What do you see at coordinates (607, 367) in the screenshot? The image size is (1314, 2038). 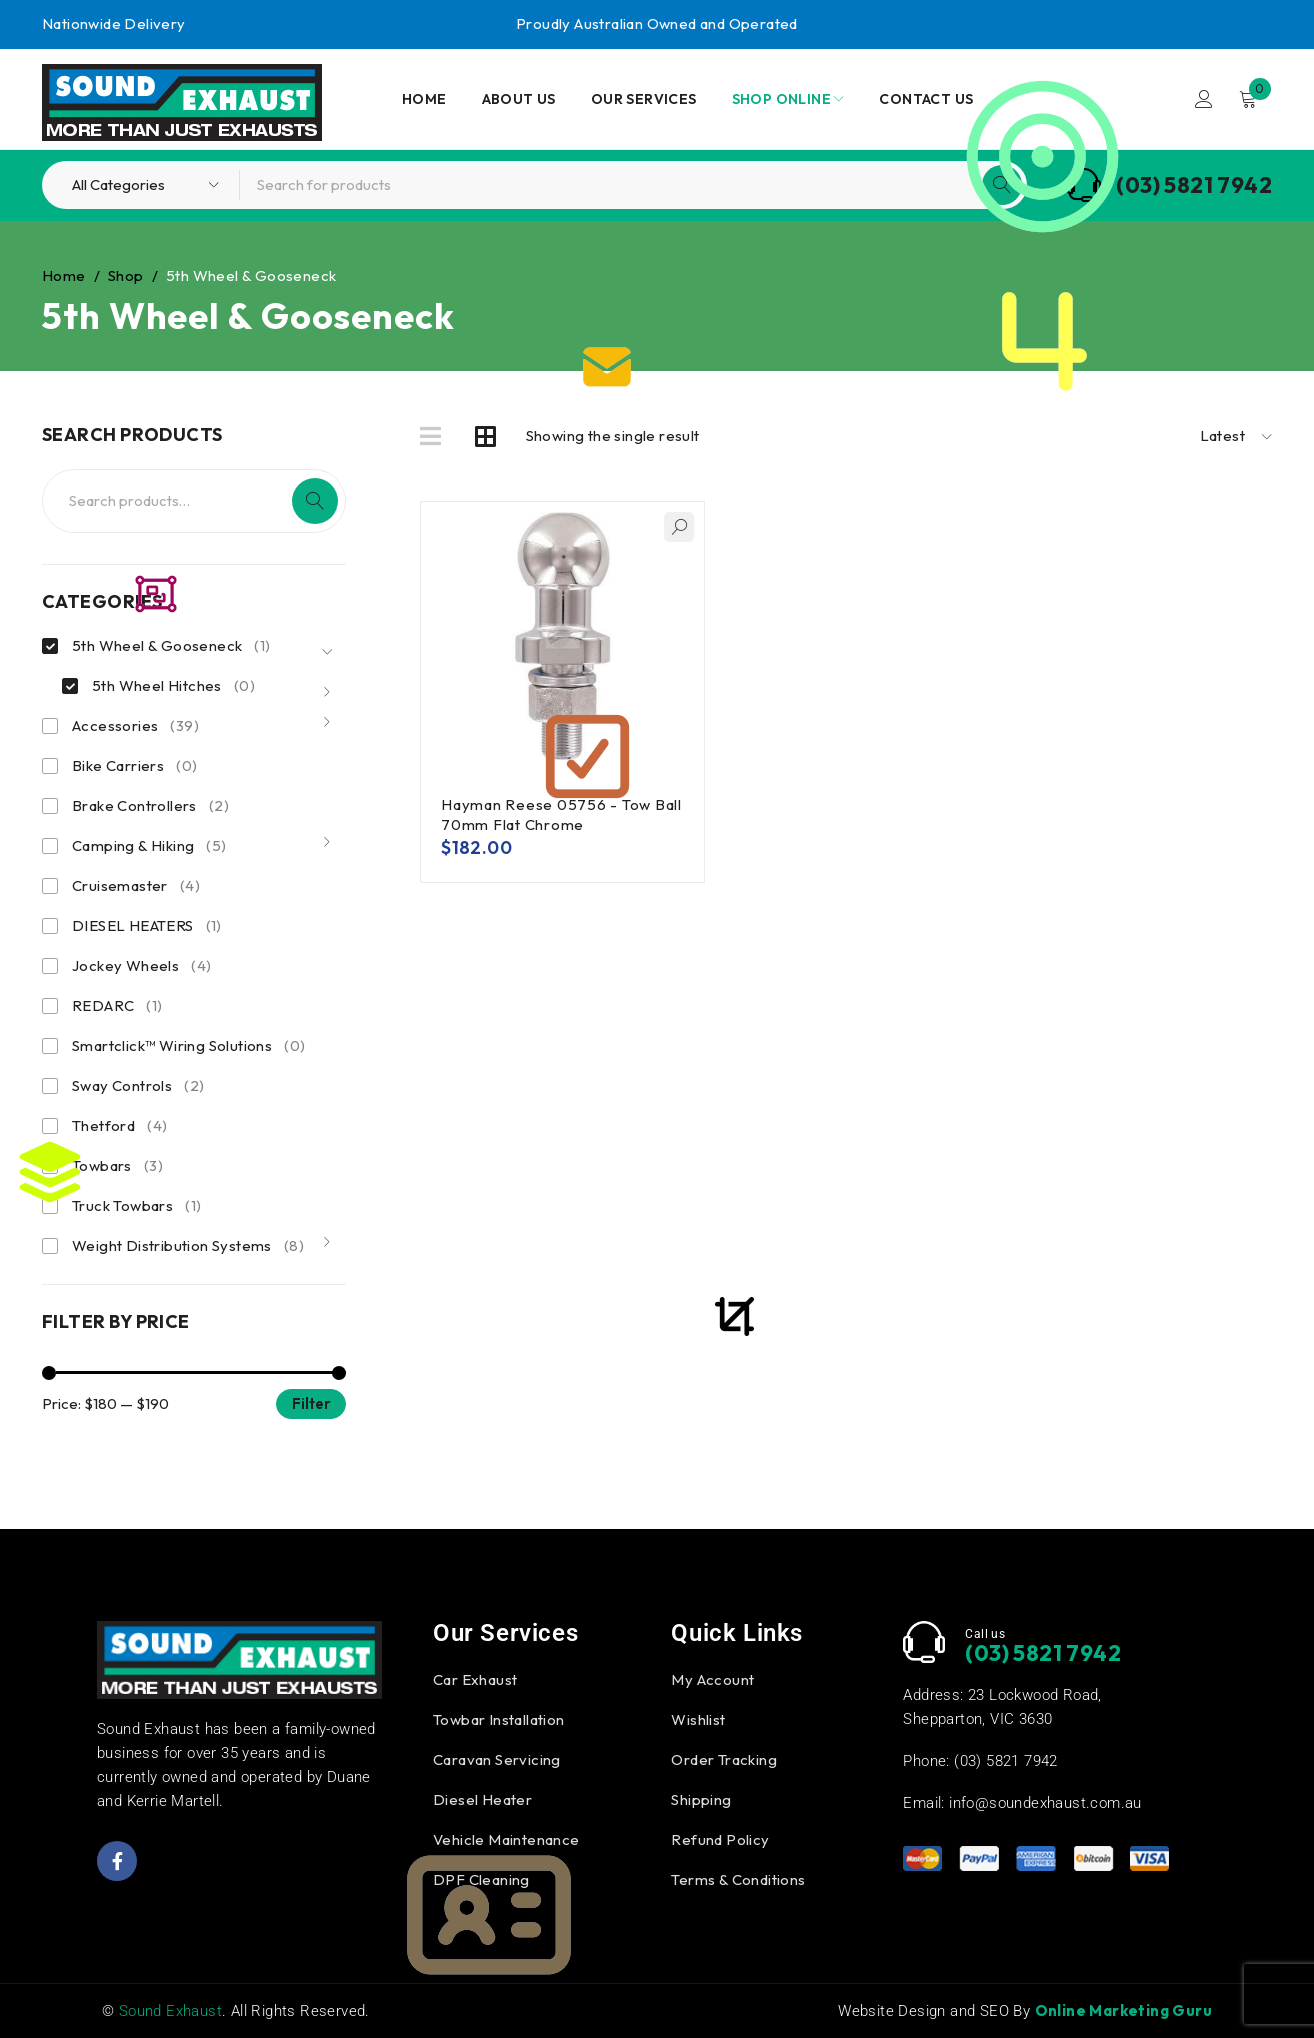 I see `open your inbox or messages` at bounding box center [607, 367].